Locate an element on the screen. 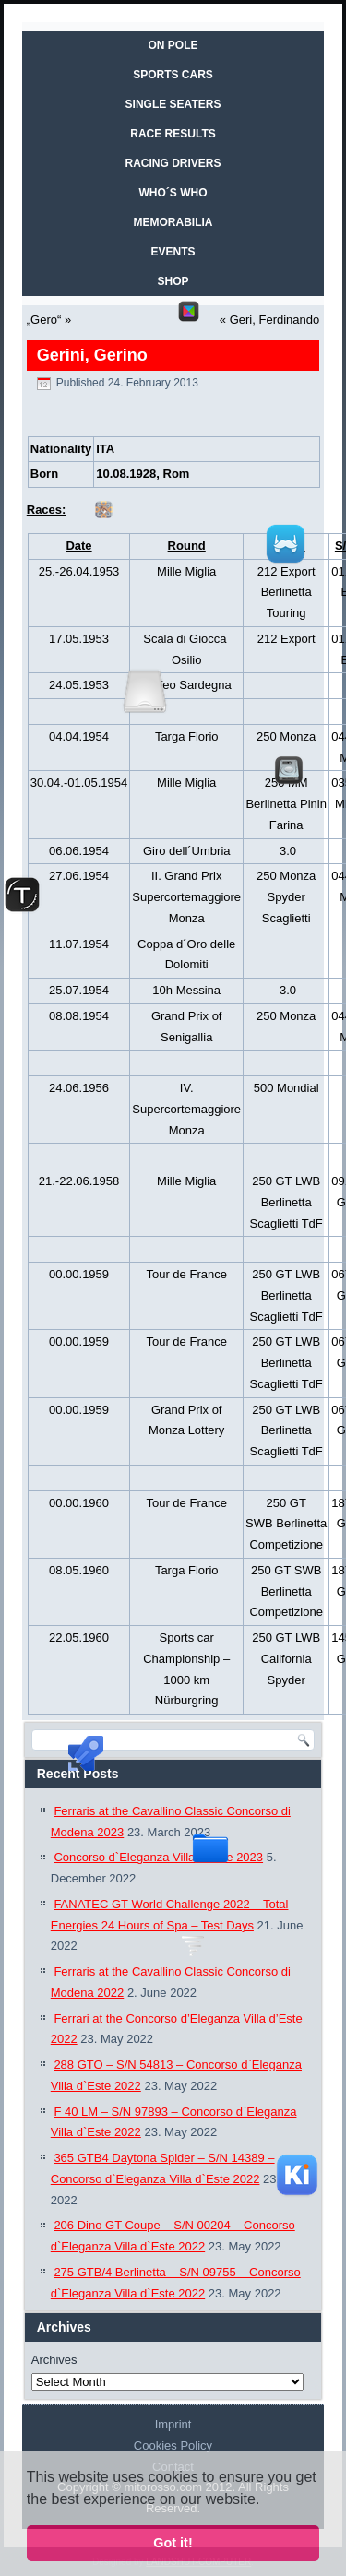 Image resolution: width=346 pixels, height=2576 pixels. launch the Thrive game launcher is located at coordinates (22, 895).